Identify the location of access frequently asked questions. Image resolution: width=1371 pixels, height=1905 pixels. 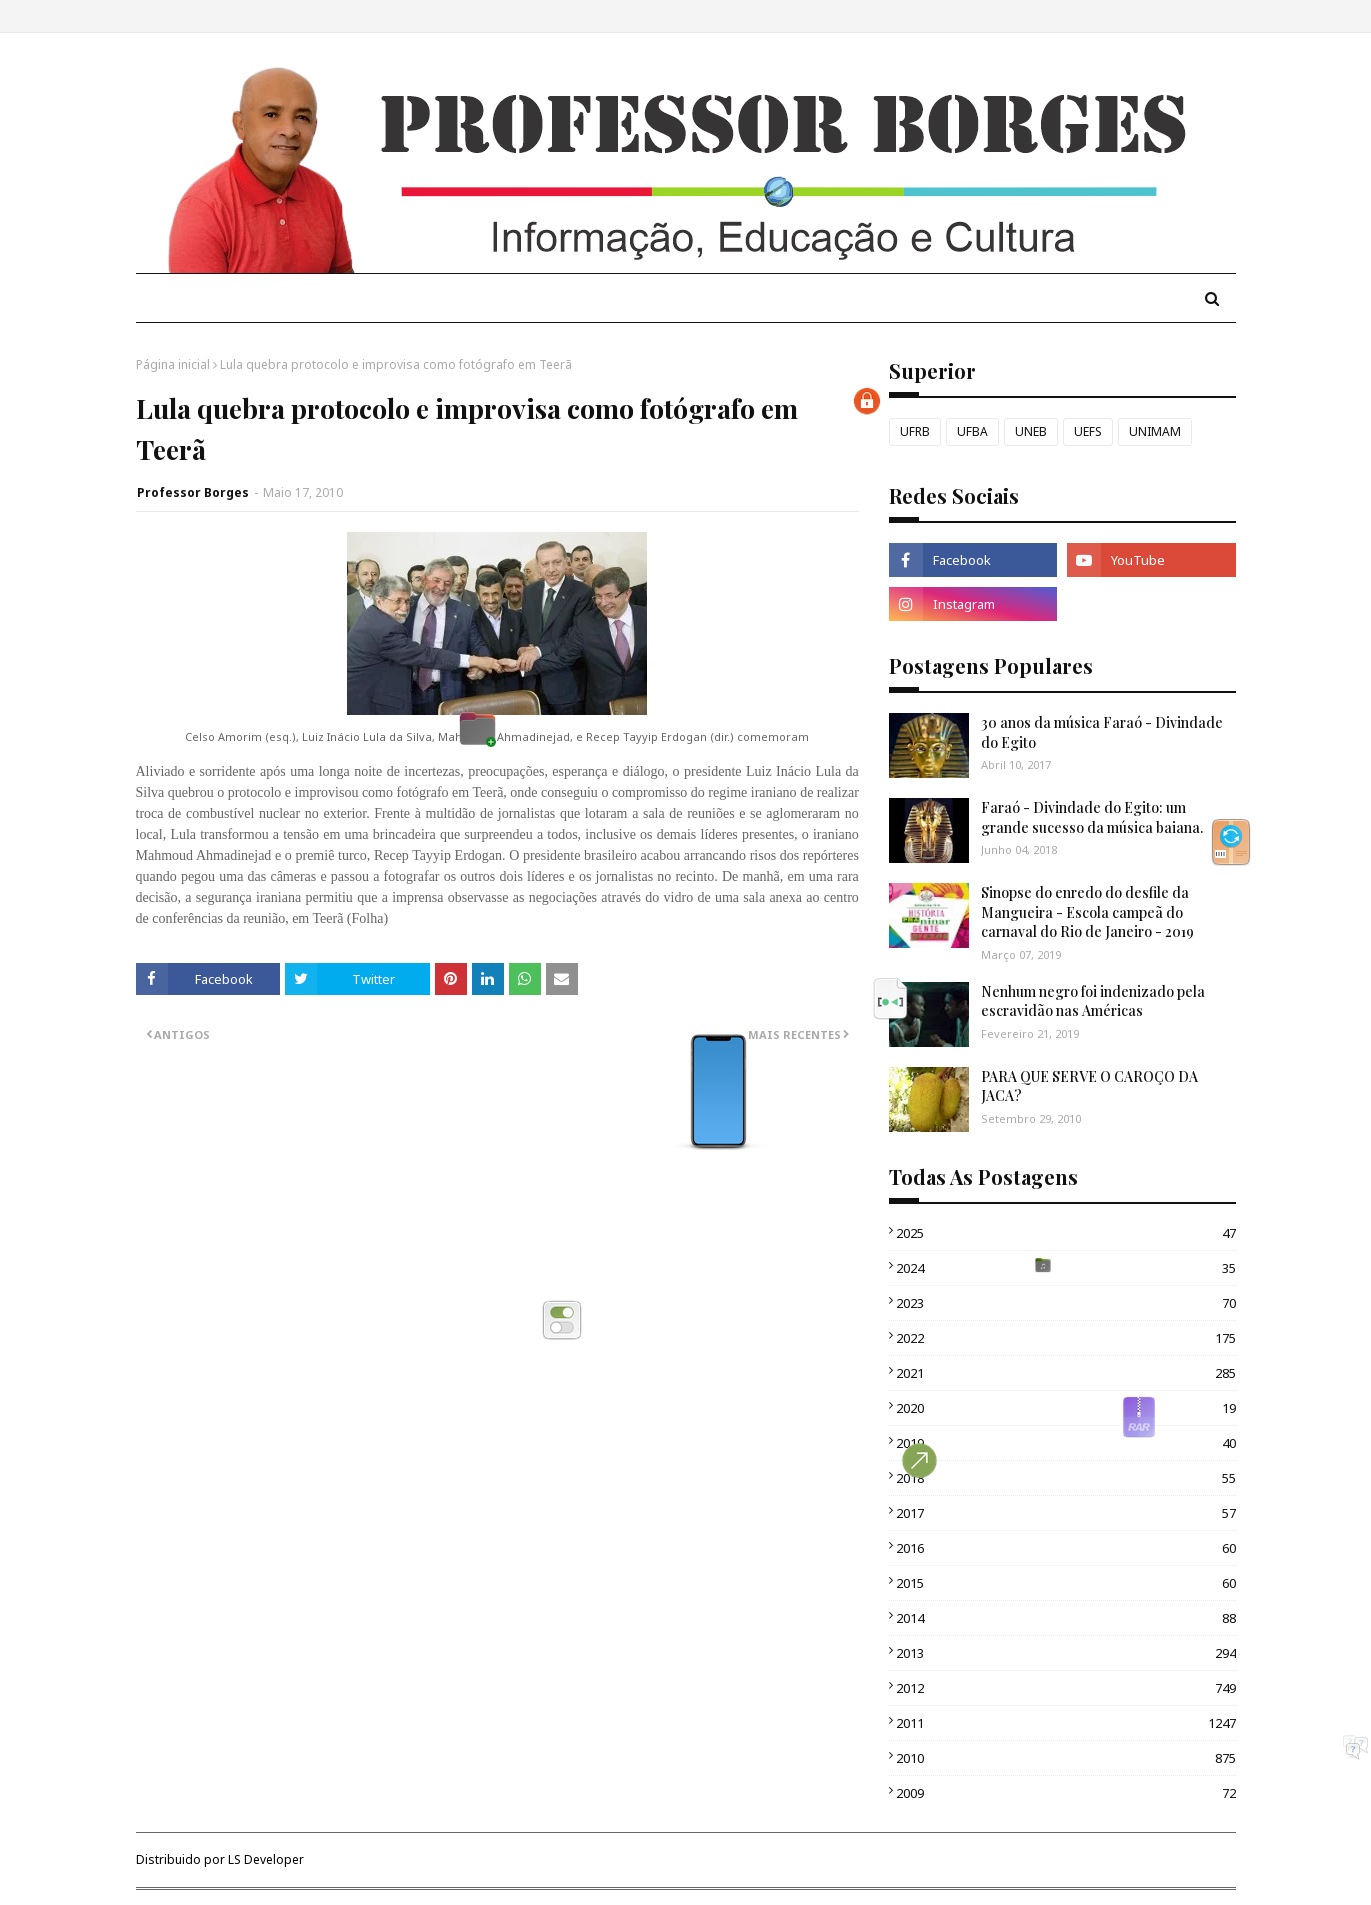
(1355, 1747).